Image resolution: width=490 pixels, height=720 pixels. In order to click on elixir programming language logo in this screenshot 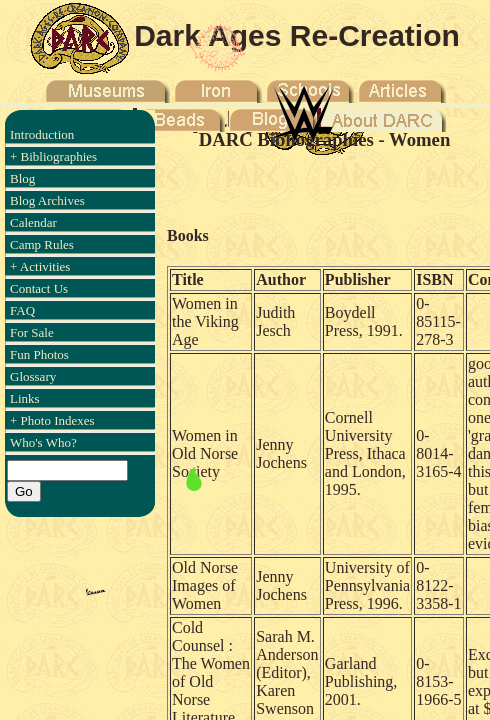, I will do `click(194, 479)`.